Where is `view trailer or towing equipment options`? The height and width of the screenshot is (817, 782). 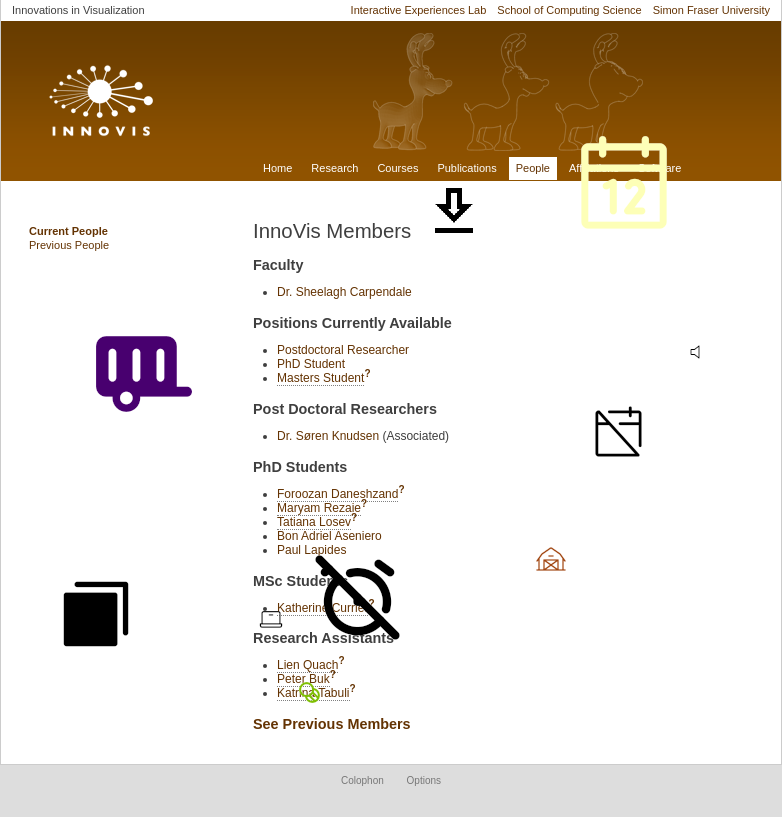
view trailer or towing equipment options is located at coordinates (141, 371).